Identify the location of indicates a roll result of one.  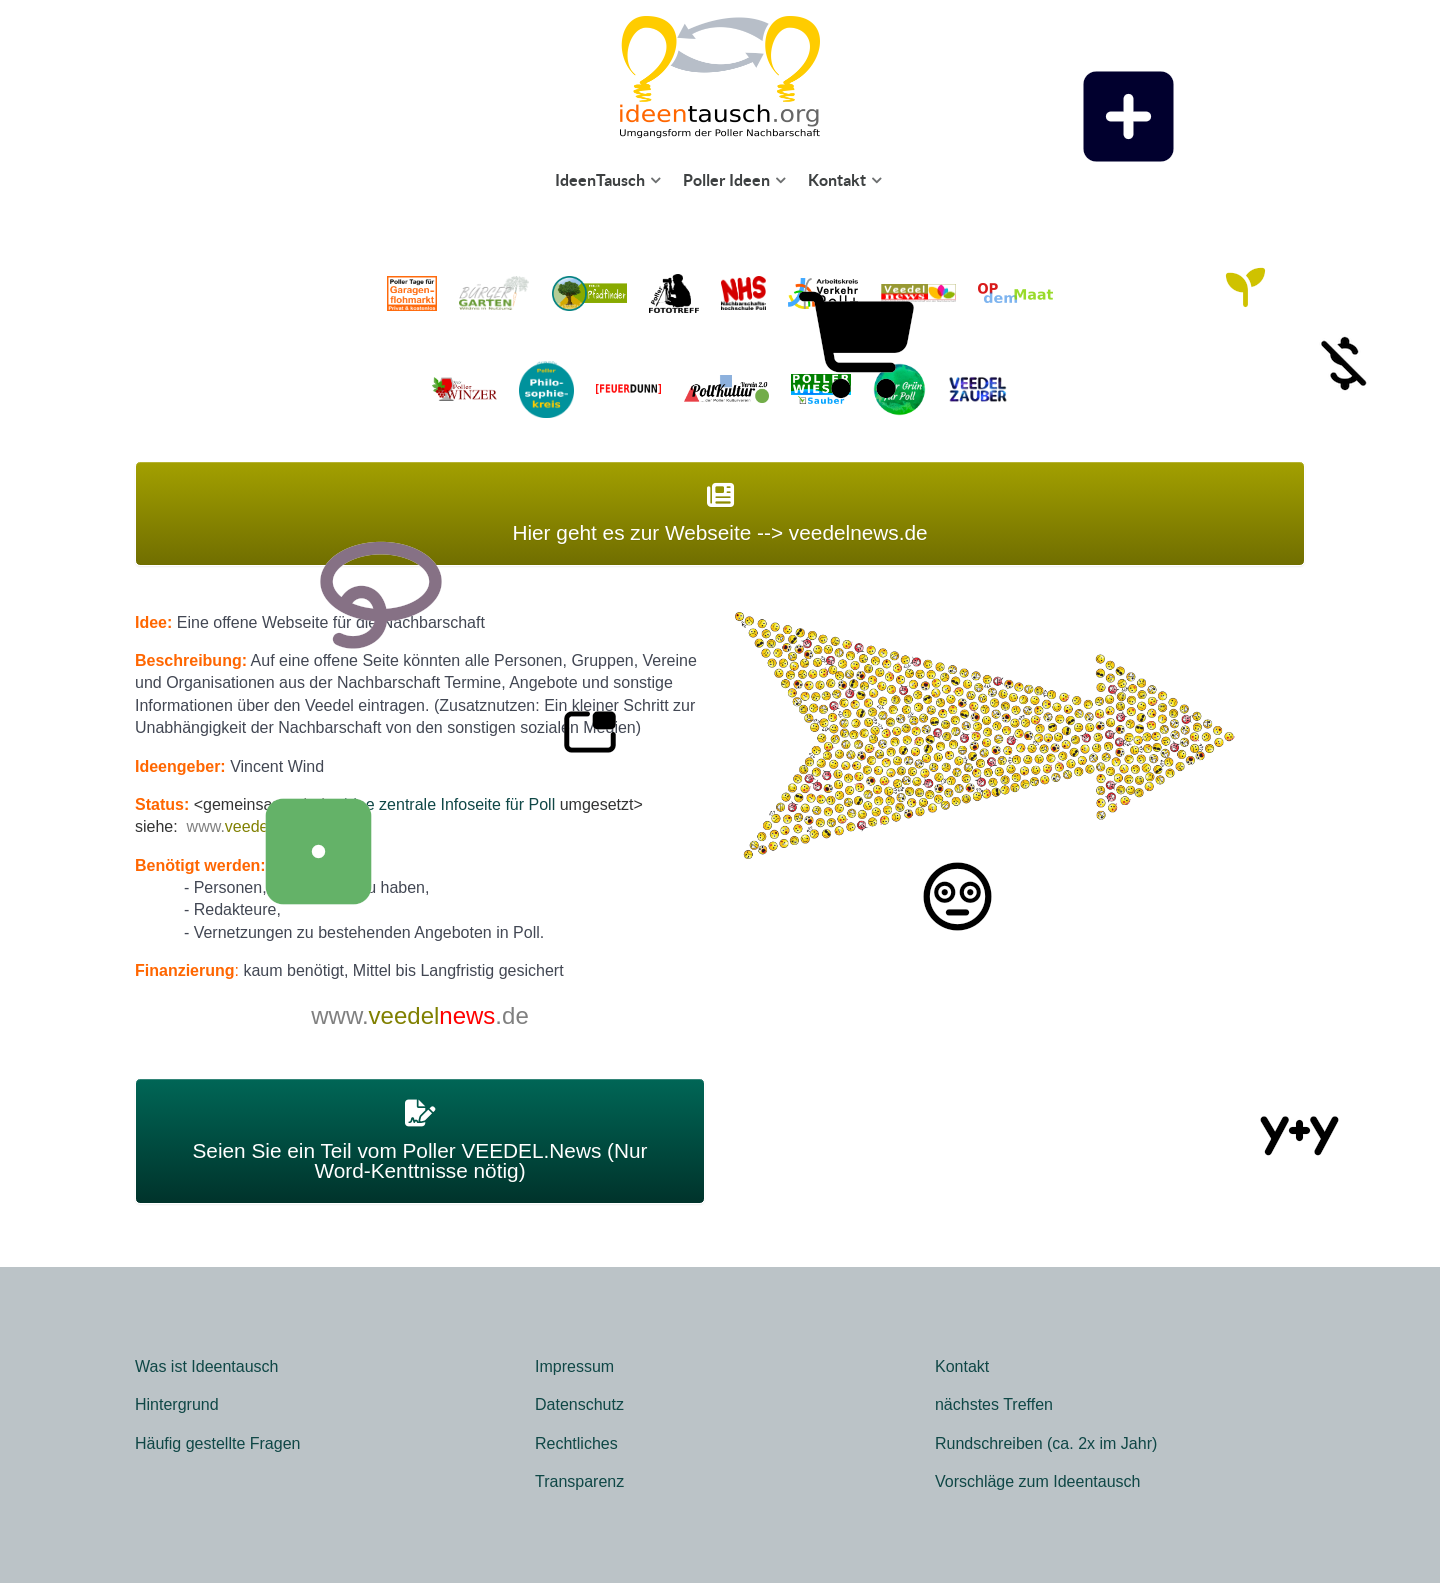
(318, 851).